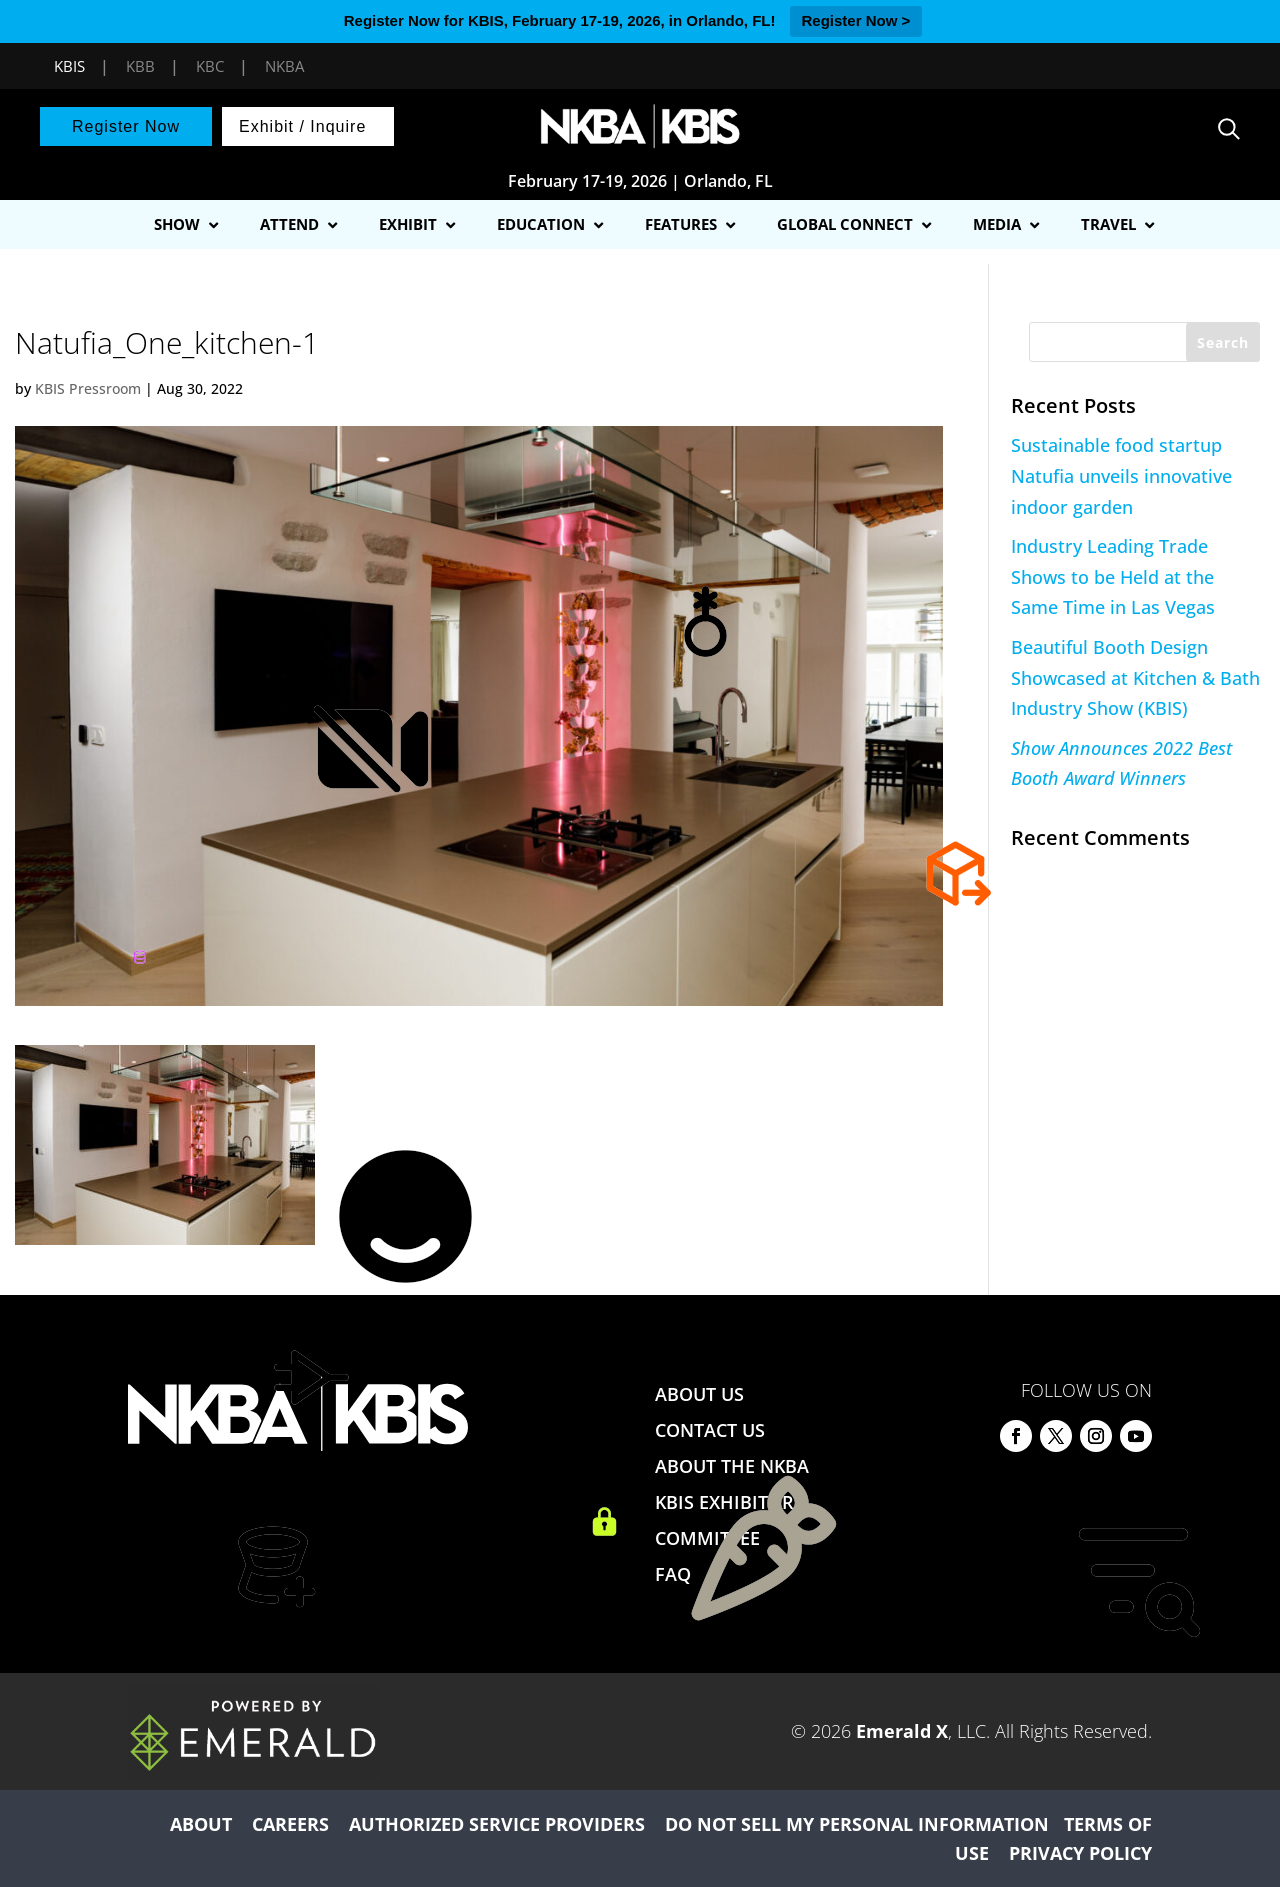 Image resolution: width=1280 pixels, height=1887 pixels. I want to click on export or send a package, so click(955, 873).